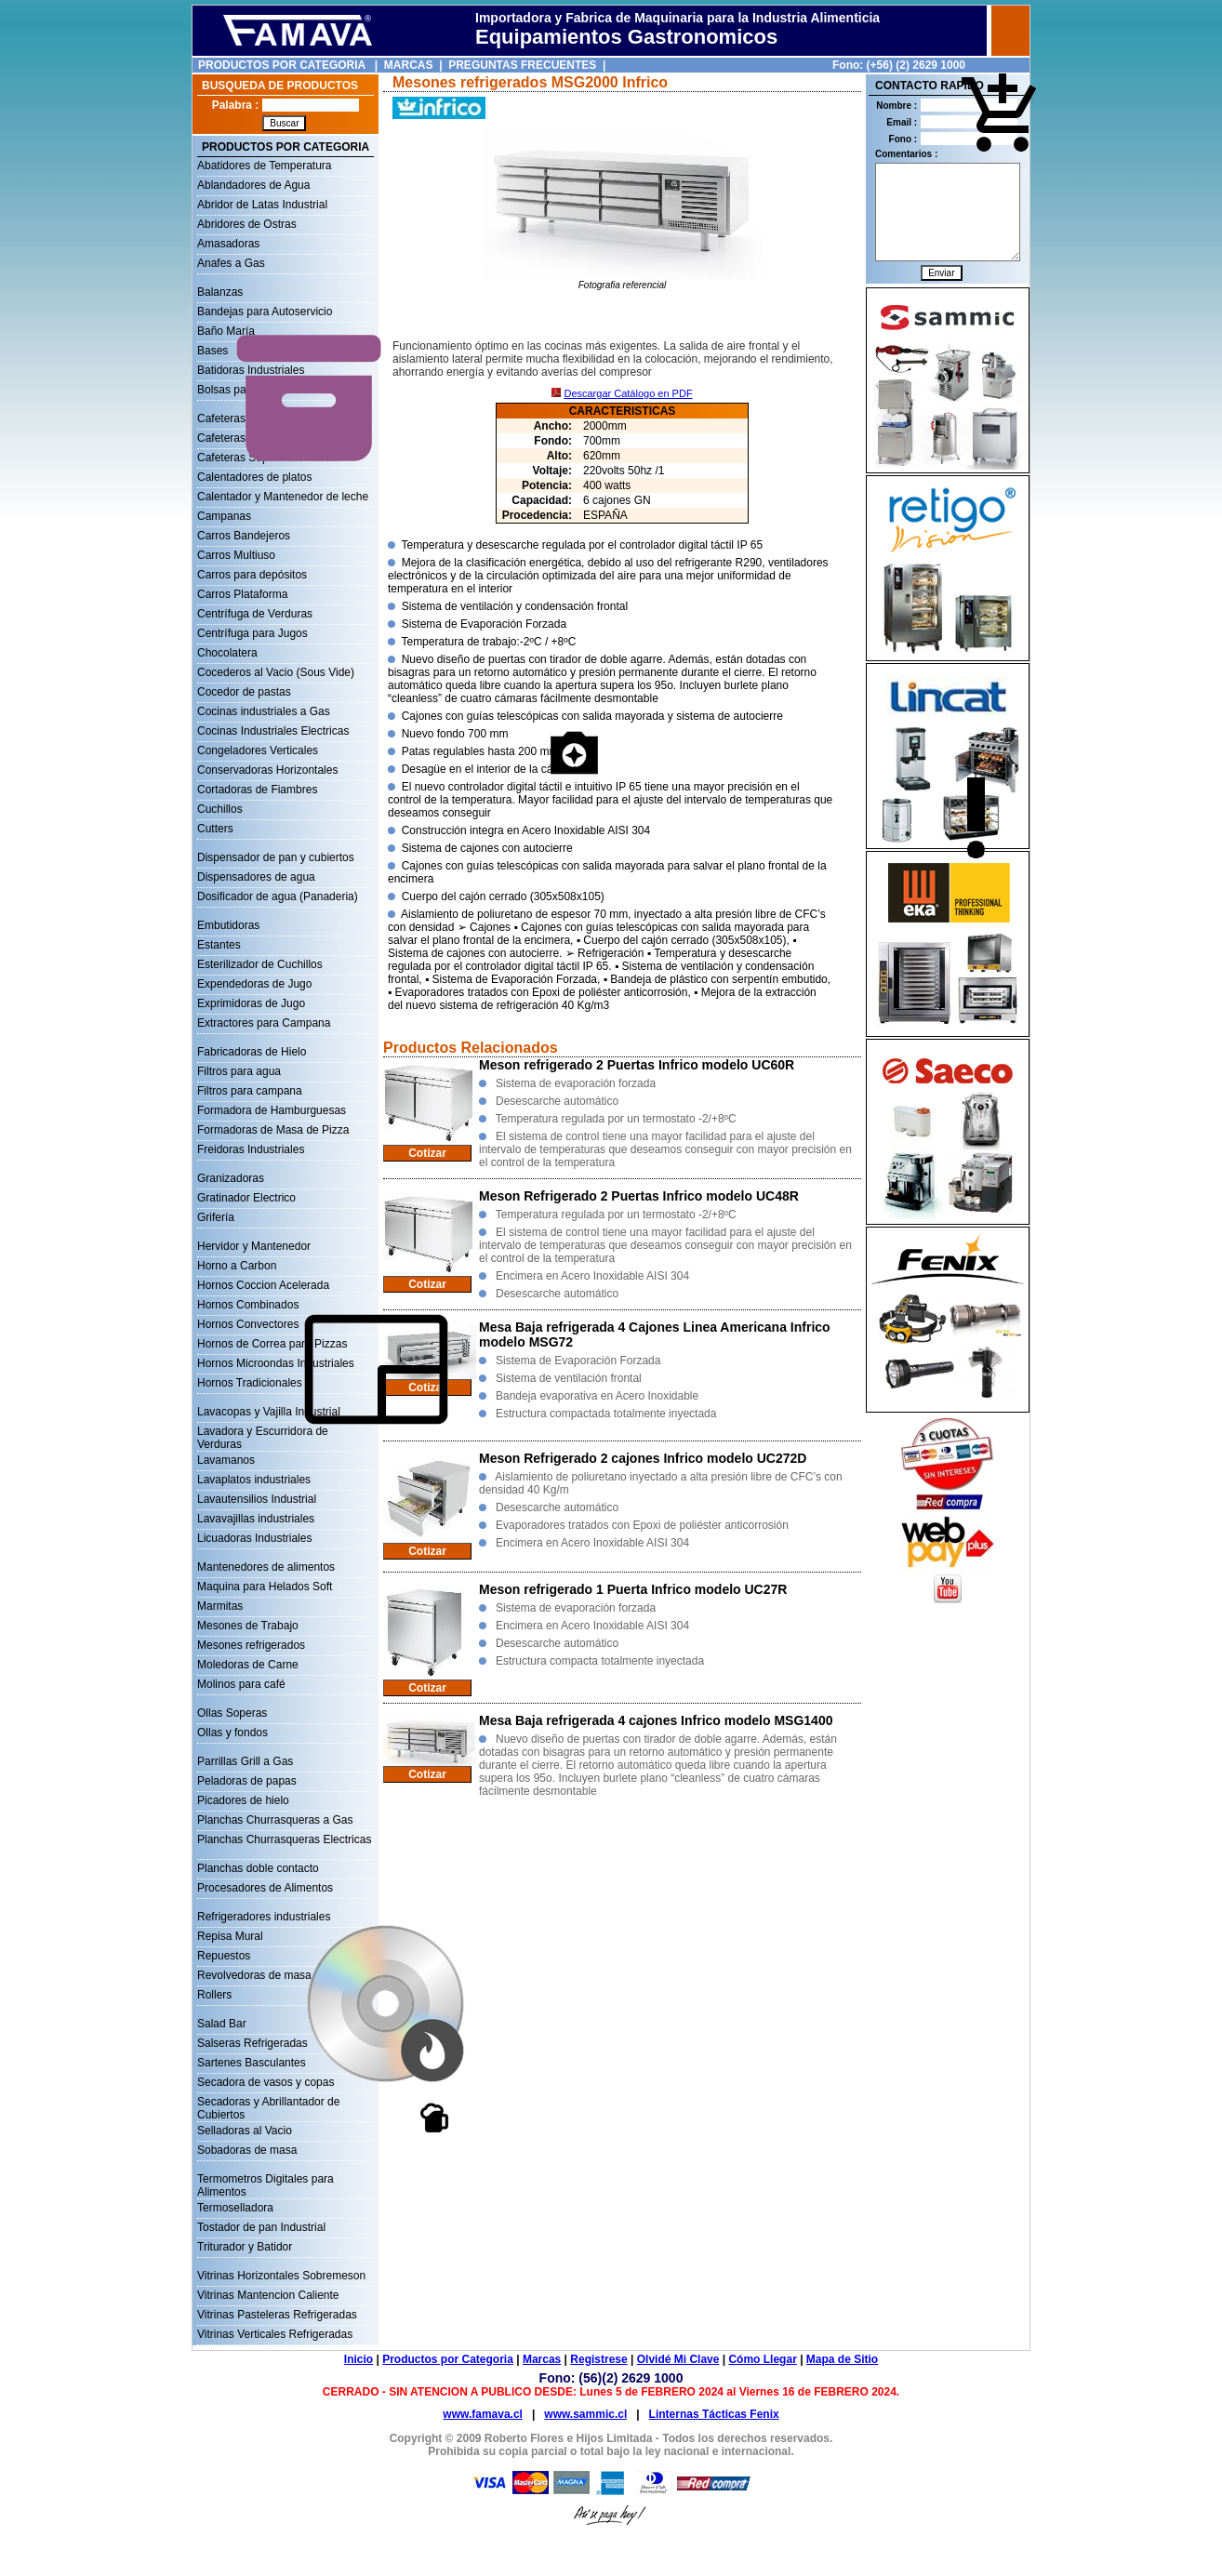 Image resolution: width=1222 pixels, height=2576 pixels. I want to click on find nearby bars or pubs, so click(434, 2118).